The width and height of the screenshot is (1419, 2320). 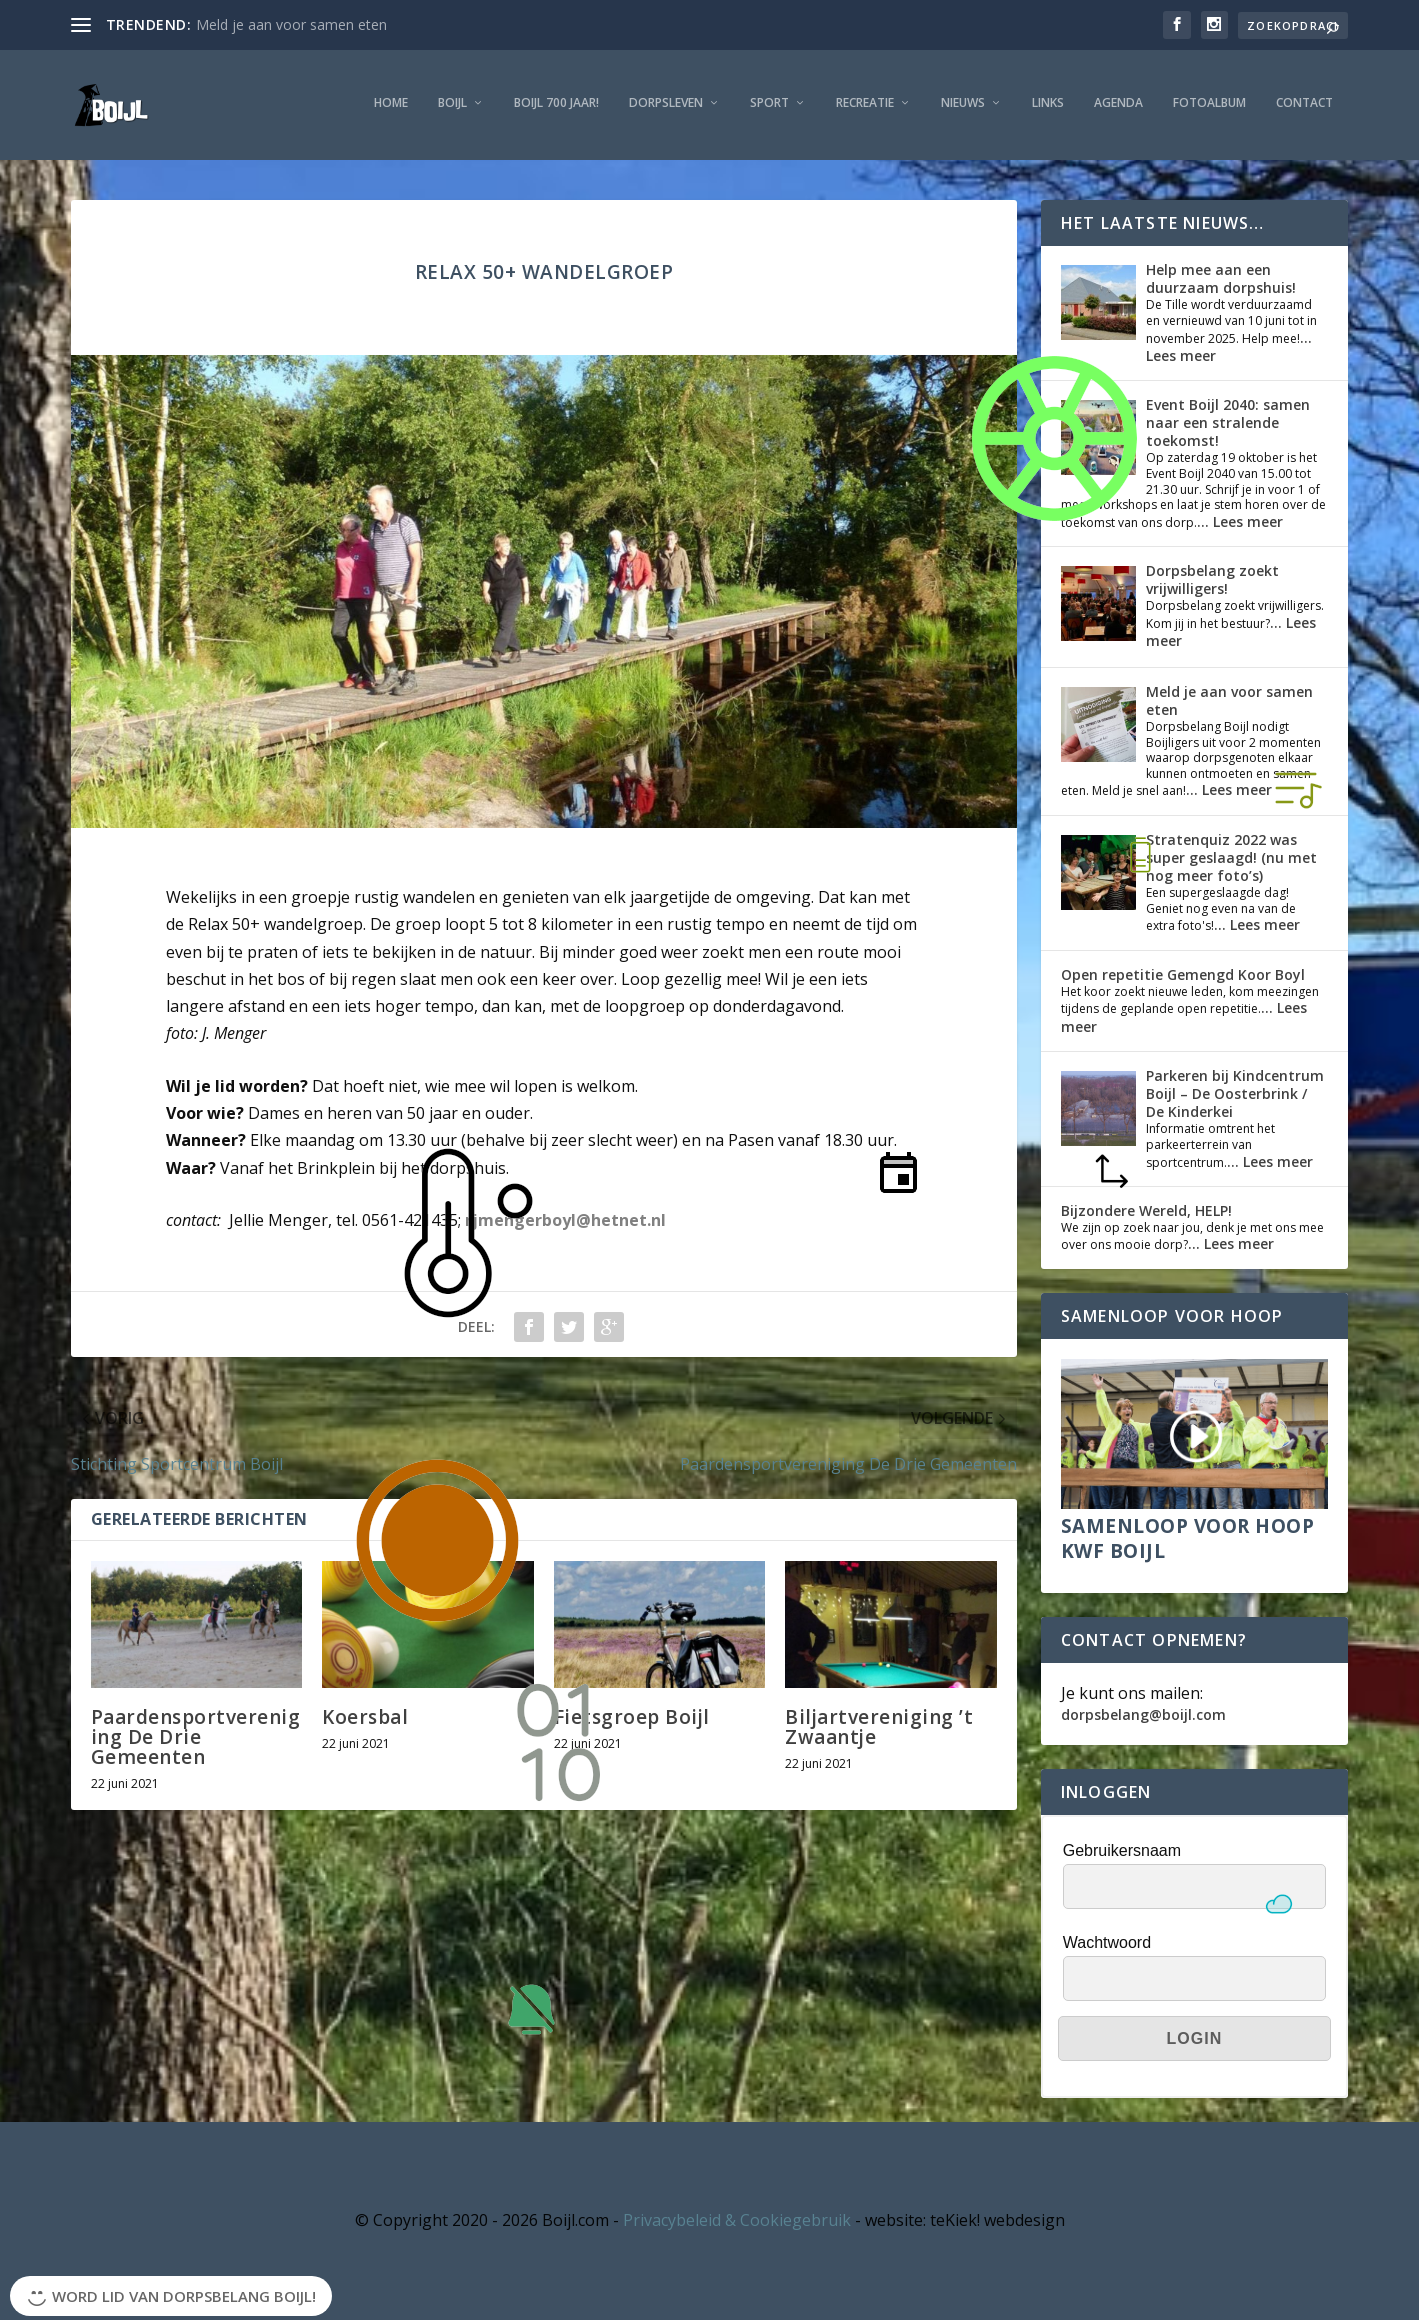 What do you see at coordinates (1296, 788) in the screenshot?
I see `view your playlist` at bounding box center [1296, 788].